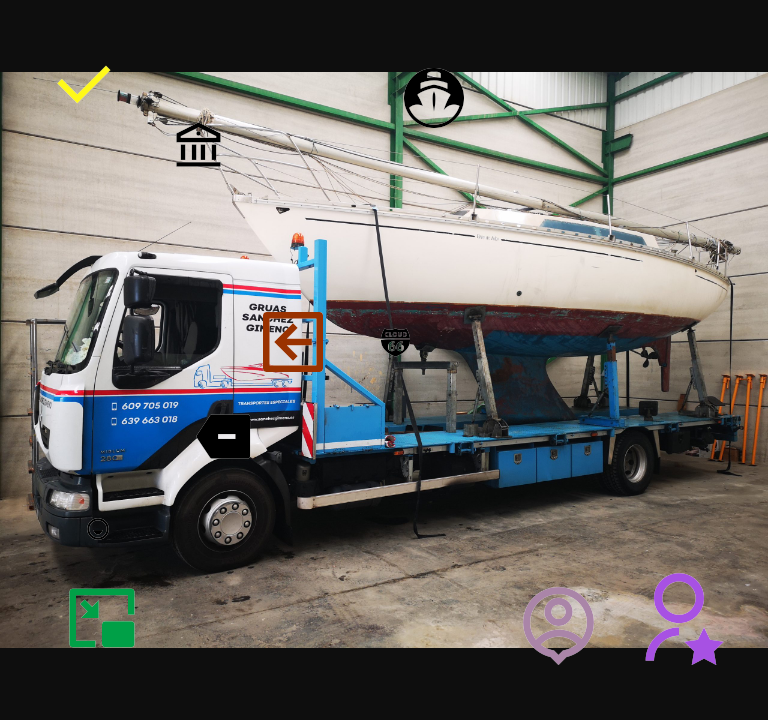 The width and height of the screenshot is (768, 720). Describe the element at coordinates (83, 84) in the screenshot. I see `confirm or submit an action` at that location.